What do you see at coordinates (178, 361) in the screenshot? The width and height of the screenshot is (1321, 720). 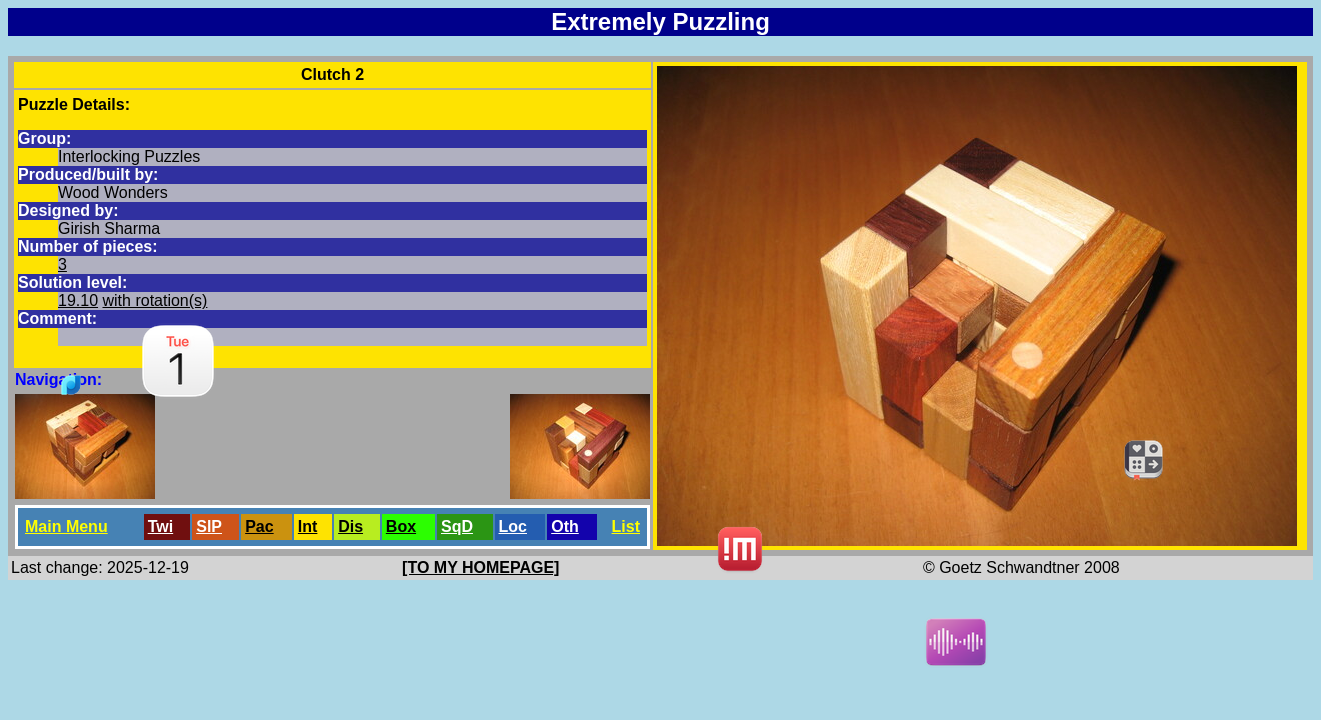 I see `open the calendar app` at bounding box center [178, 361].